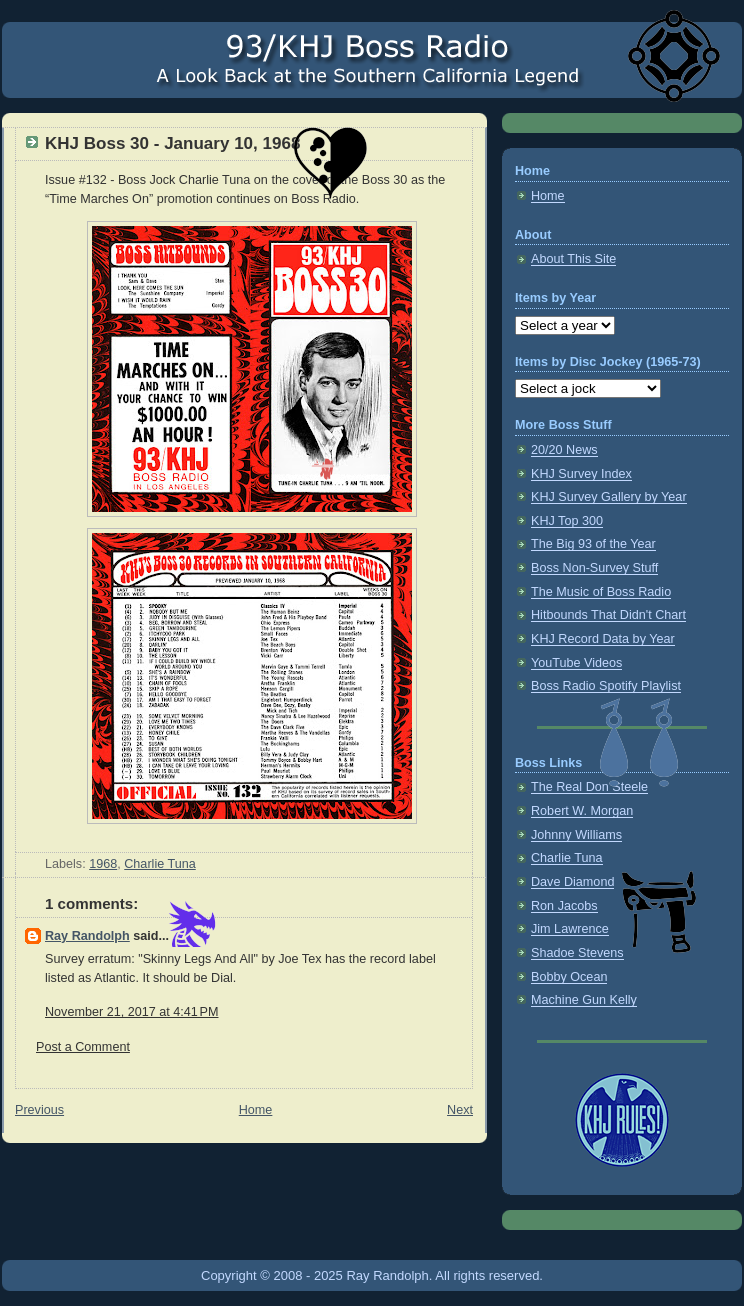 Image resolution: width=744 pixels, height=1306 pixels. I want to click on indicates hidden complexity or underlying data not immediately visible, so click(323, 469).